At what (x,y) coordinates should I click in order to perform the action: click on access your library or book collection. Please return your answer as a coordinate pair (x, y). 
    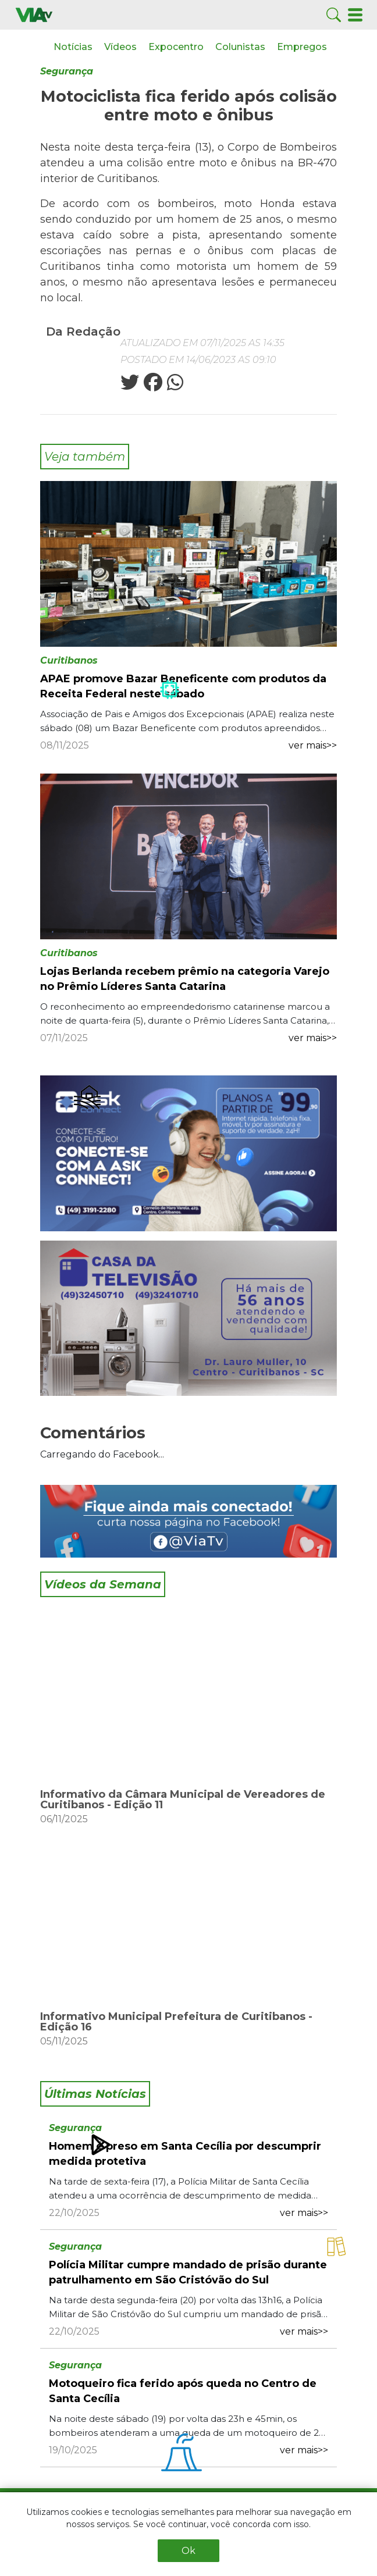
    Looking at the image, I should click on (336, 2247).